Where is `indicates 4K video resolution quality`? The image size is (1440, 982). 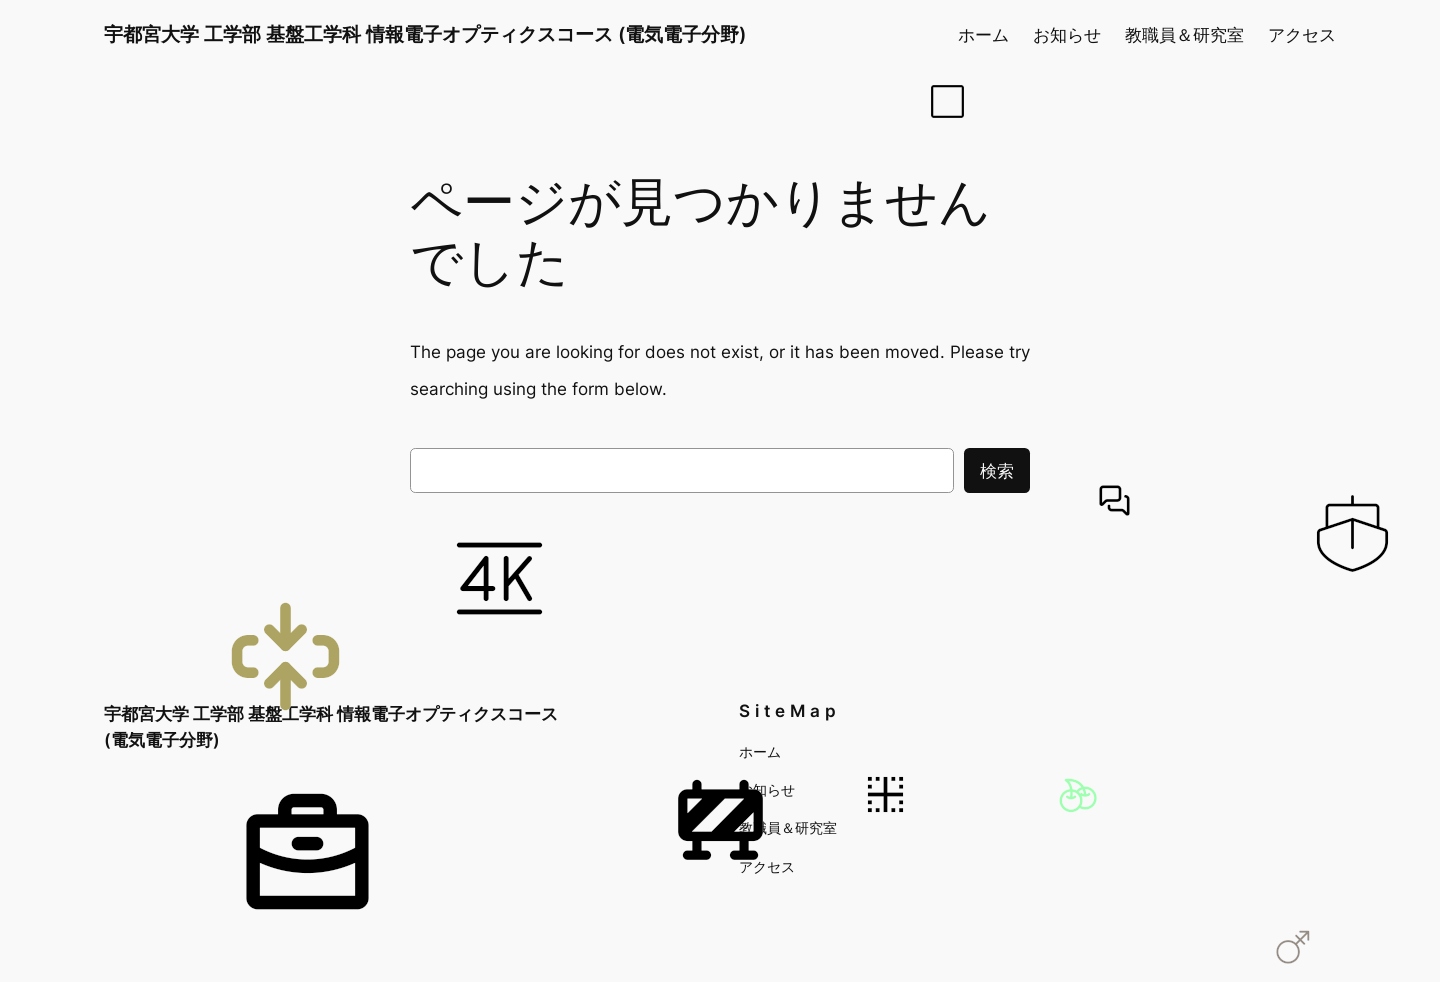 indicates 4K video resolution quality is located at coordinates (499, 578).